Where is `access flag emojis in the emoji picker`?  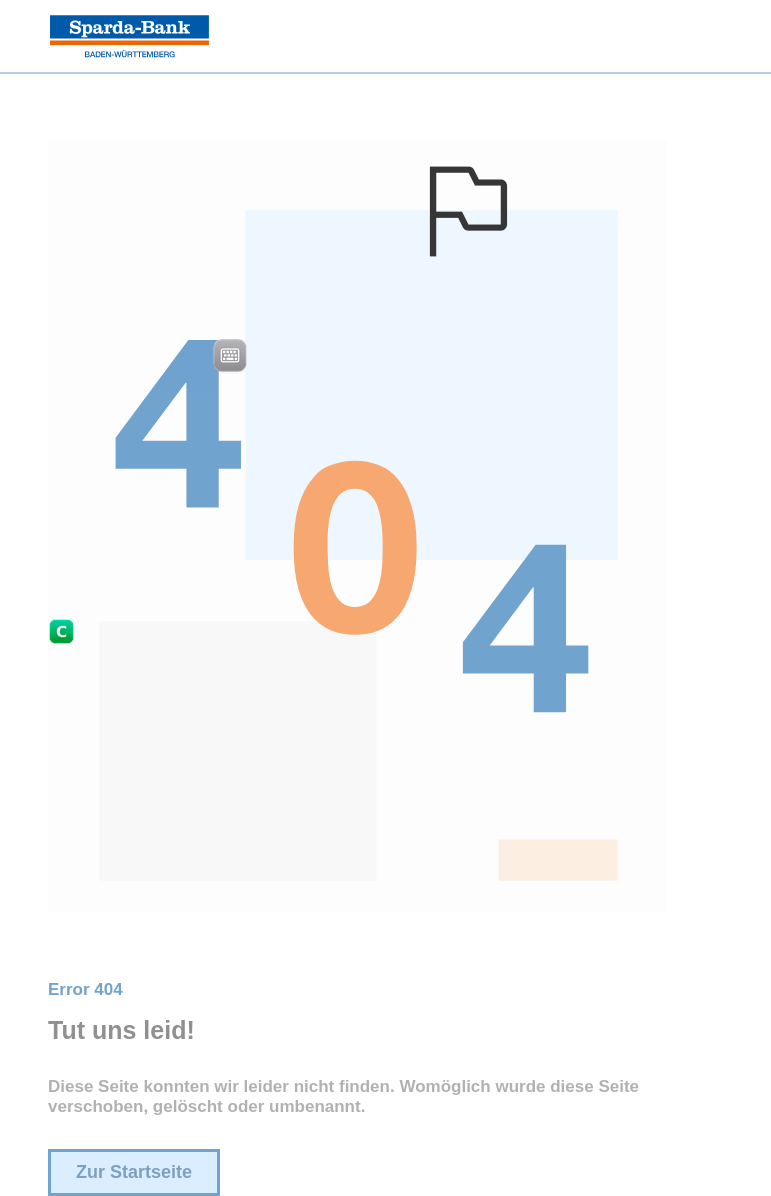 access flag emojis in the emoji picker is located at coordinates (468, 211).